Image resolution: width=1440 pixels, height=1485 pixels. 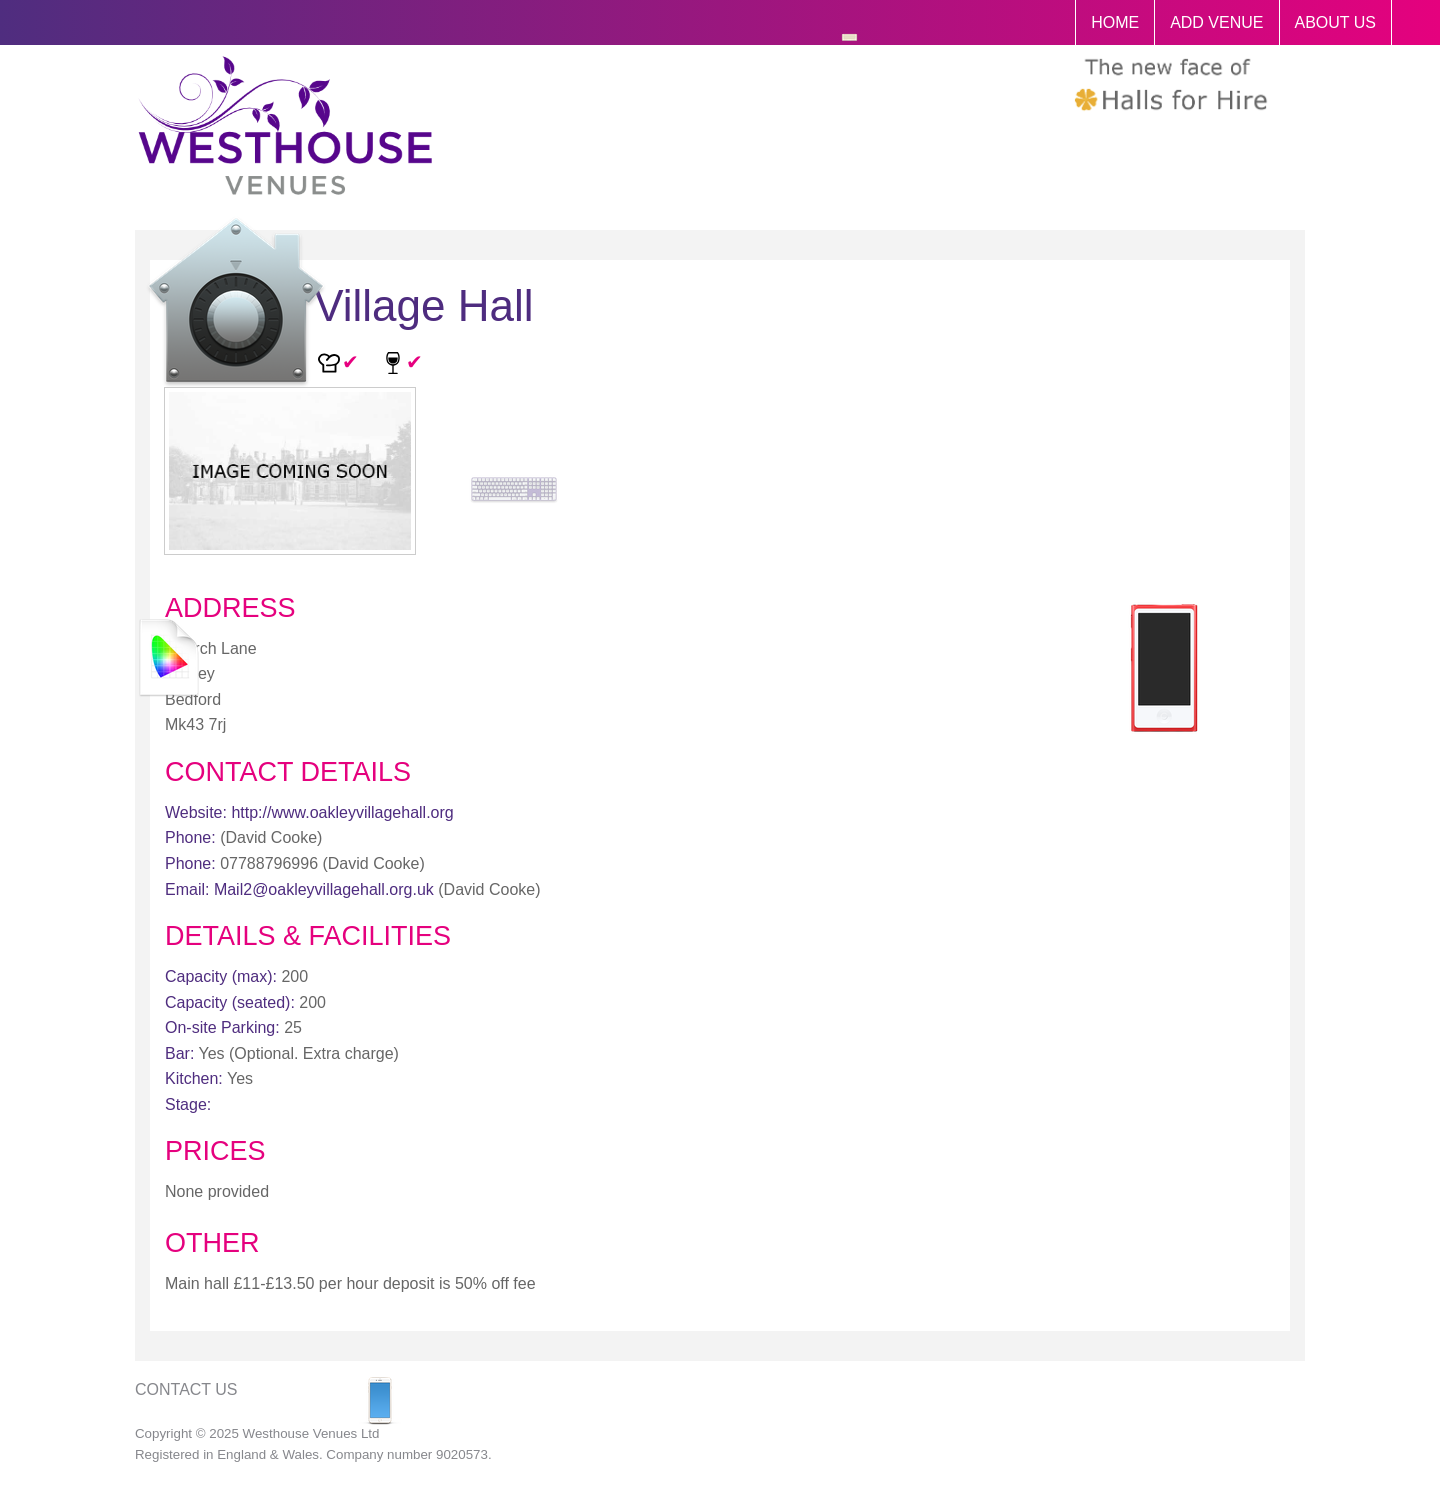 I want to click on indicates a connected iPhone device, so click(x=380, y=1401).